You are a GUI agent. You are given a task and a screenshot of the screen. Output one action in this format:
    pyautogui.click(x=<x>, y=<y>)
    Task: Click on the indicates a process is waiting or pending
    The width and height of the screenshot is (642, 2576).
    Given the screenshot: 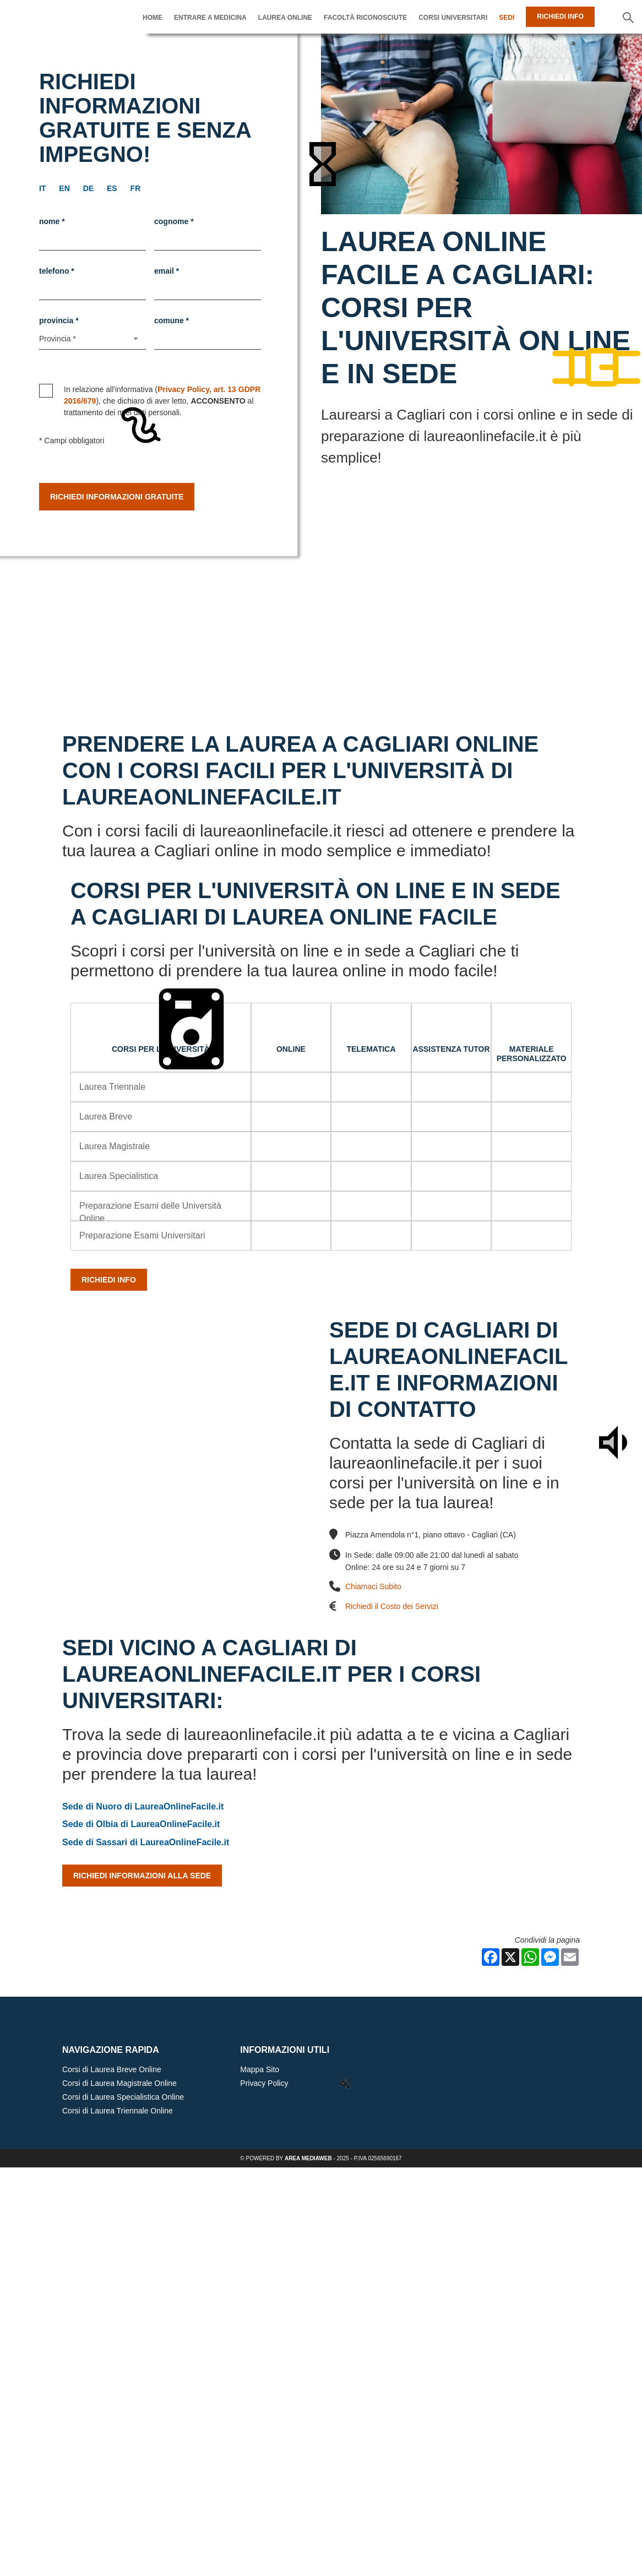 What is the action you would take?
    pyautogui.click(x=323, y=164)
    